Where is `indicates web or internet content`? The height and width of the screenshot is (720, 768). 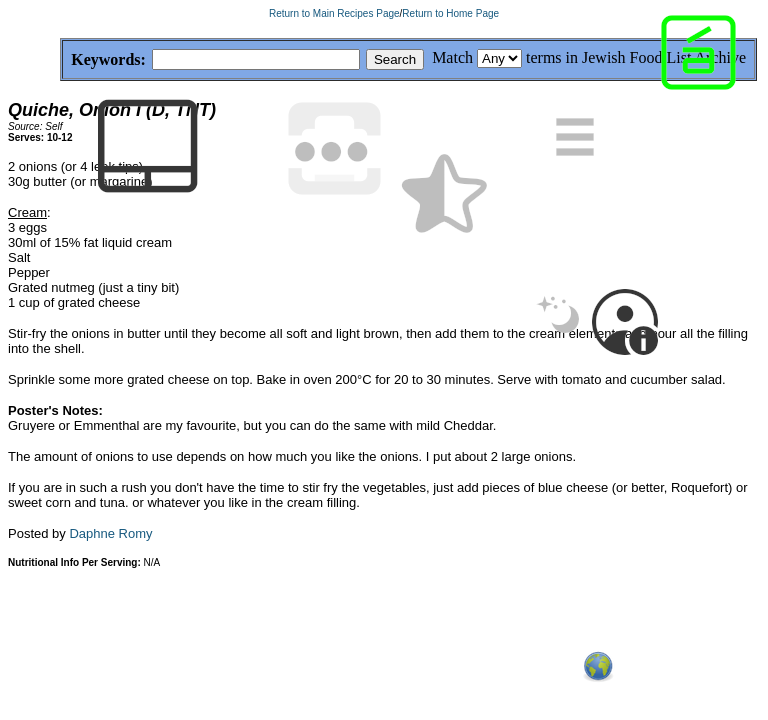 indicates web or internet content is located at coordinates (598, 666).